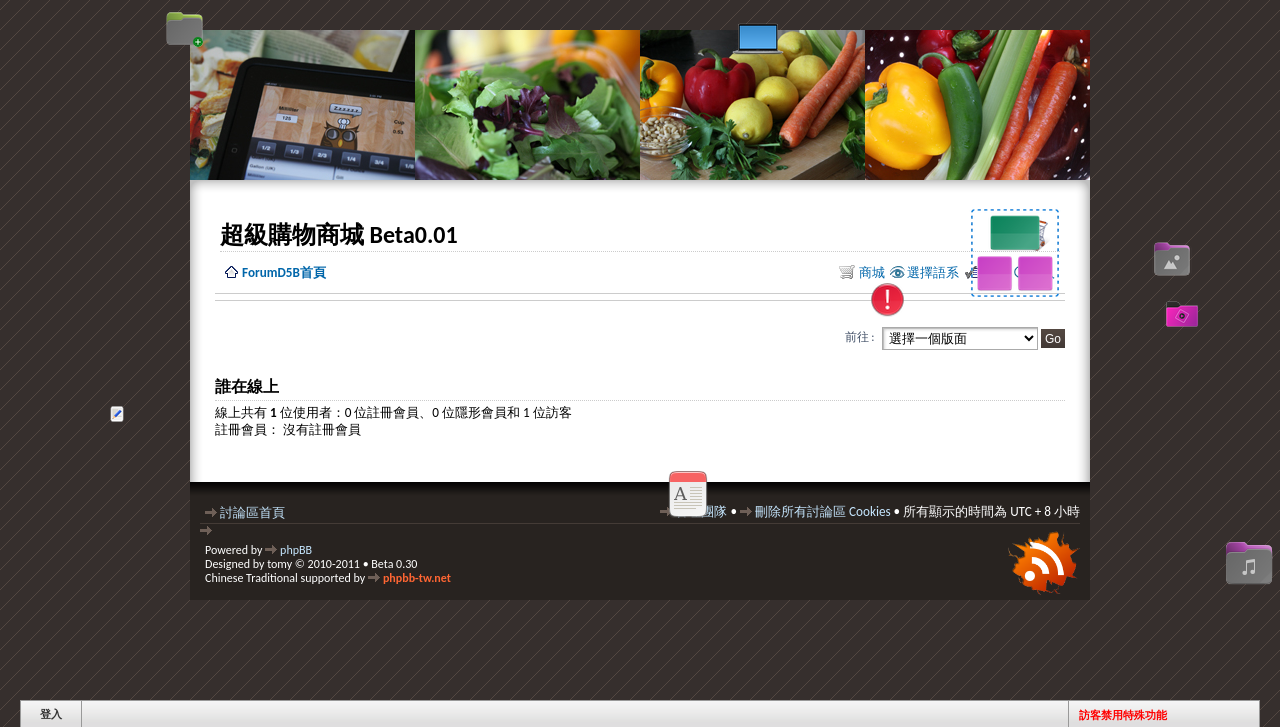 This screenshot has width=1280, height=727. I want to click on open your music folder, so click(1249, 563).